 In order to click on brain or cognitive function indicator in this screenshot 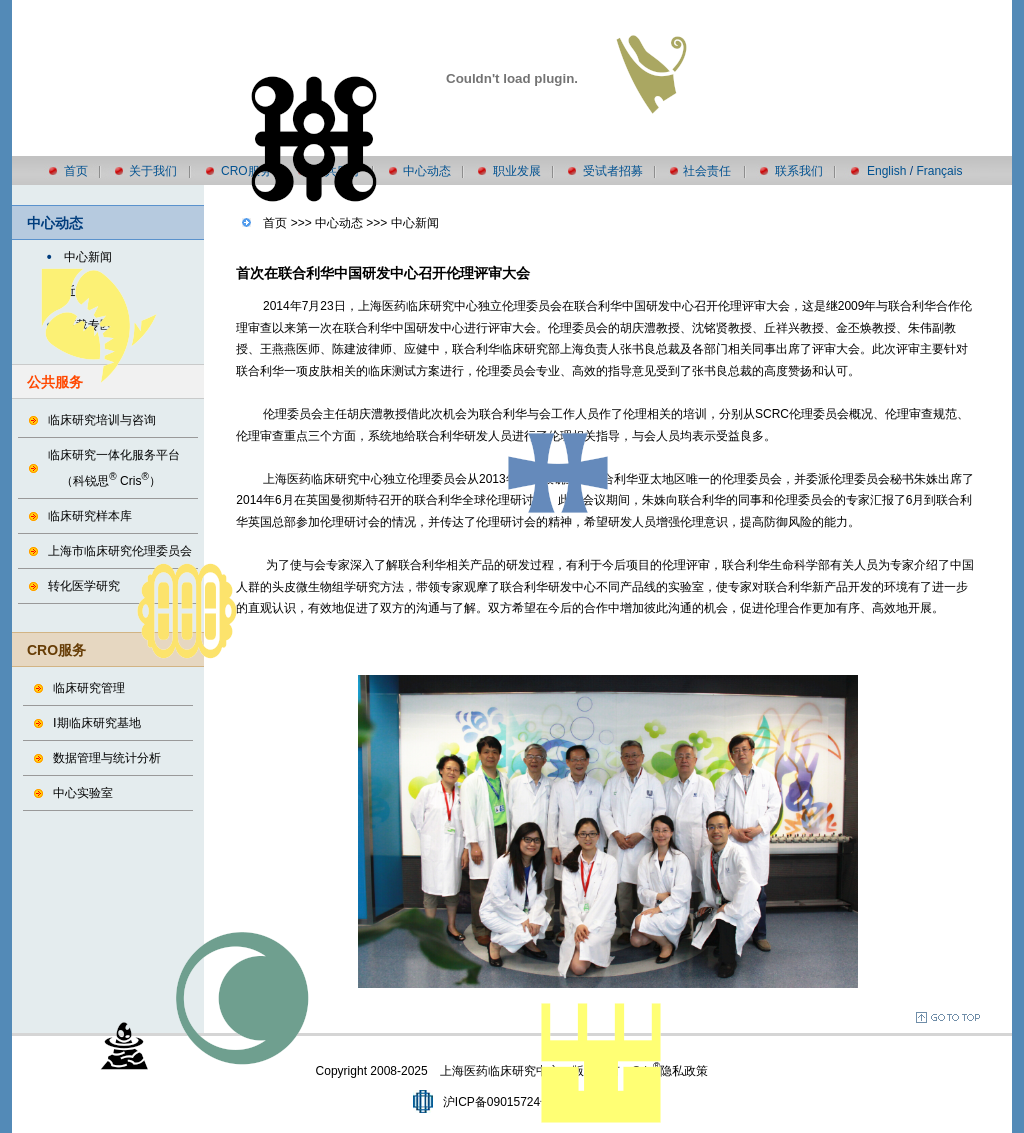, I will do `click(187, 611)`.